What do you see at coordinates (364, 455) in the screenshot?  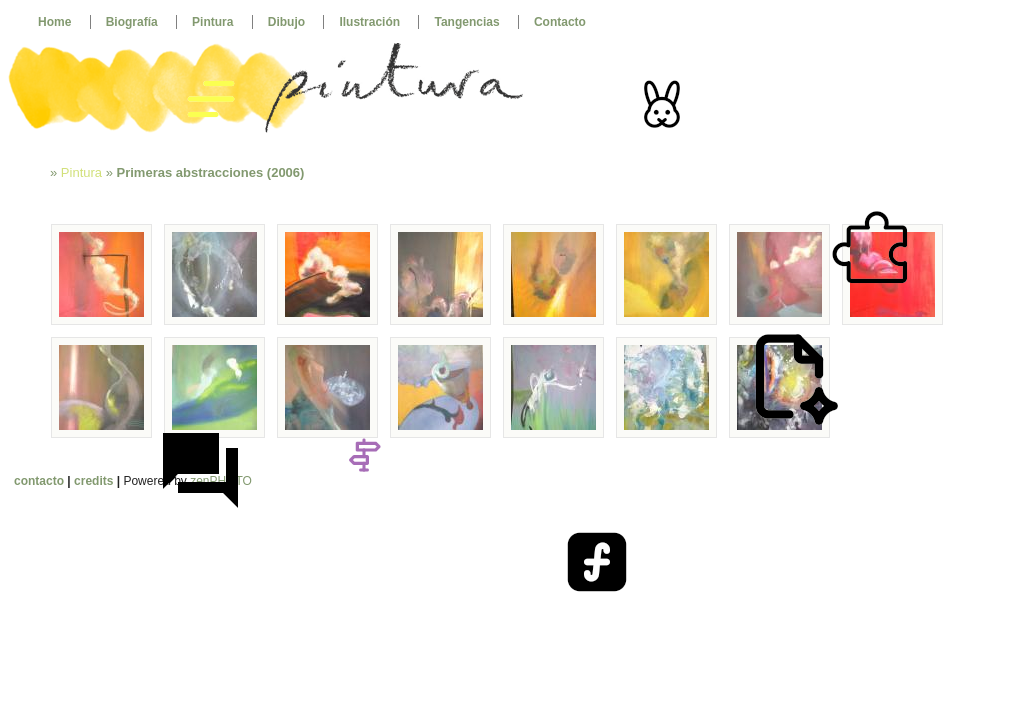 I see `get directions to a destination` at bounding box center [364, 455].